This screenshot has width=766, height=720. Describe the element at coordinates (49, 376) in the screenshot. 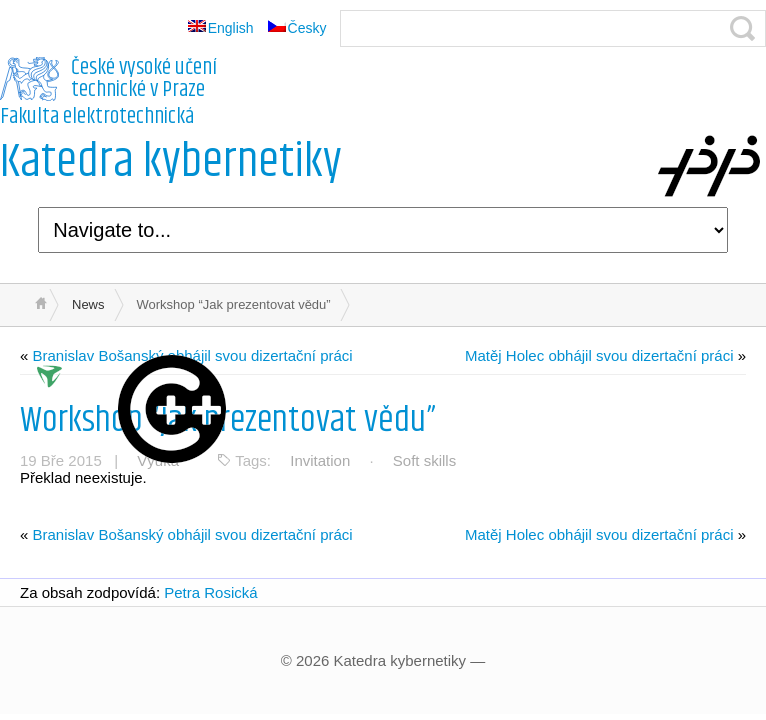

I see `freenet brand logo` at that location.